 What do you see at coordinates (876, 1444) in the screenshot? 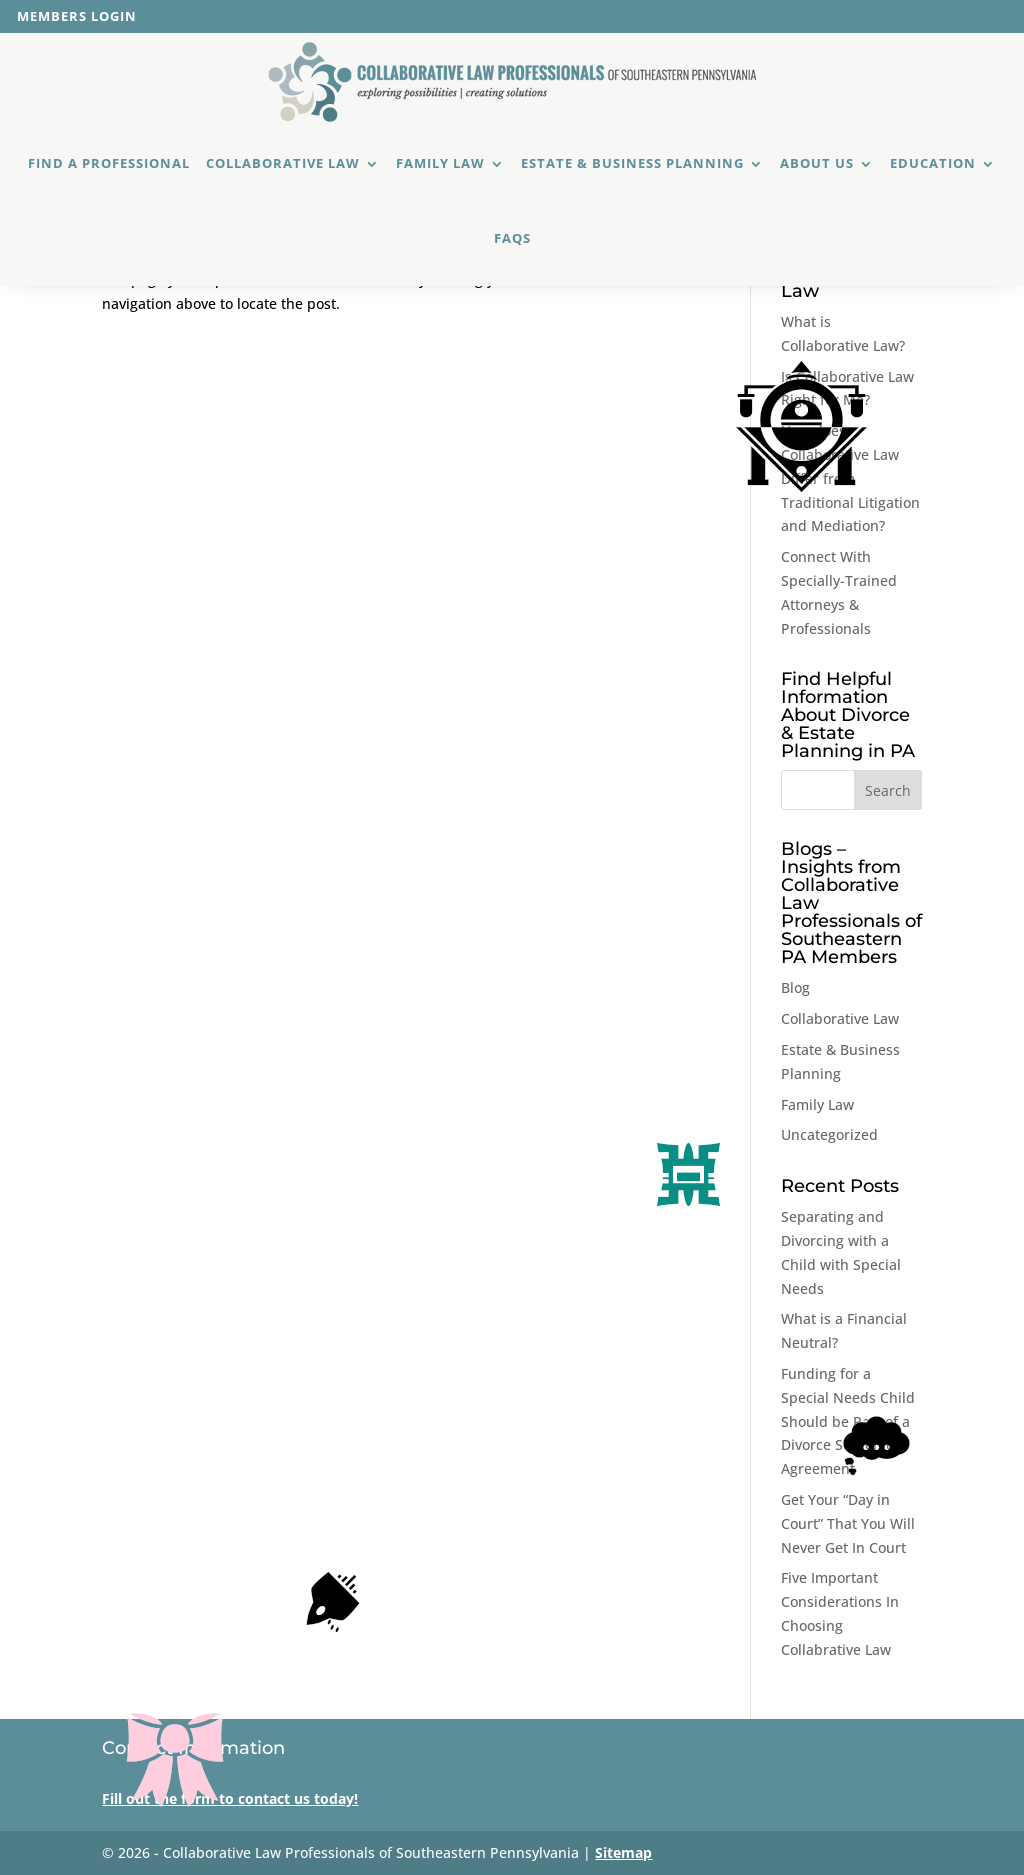
I see `indicates thinking or processing in progress` at bounding box center [876, 1444].